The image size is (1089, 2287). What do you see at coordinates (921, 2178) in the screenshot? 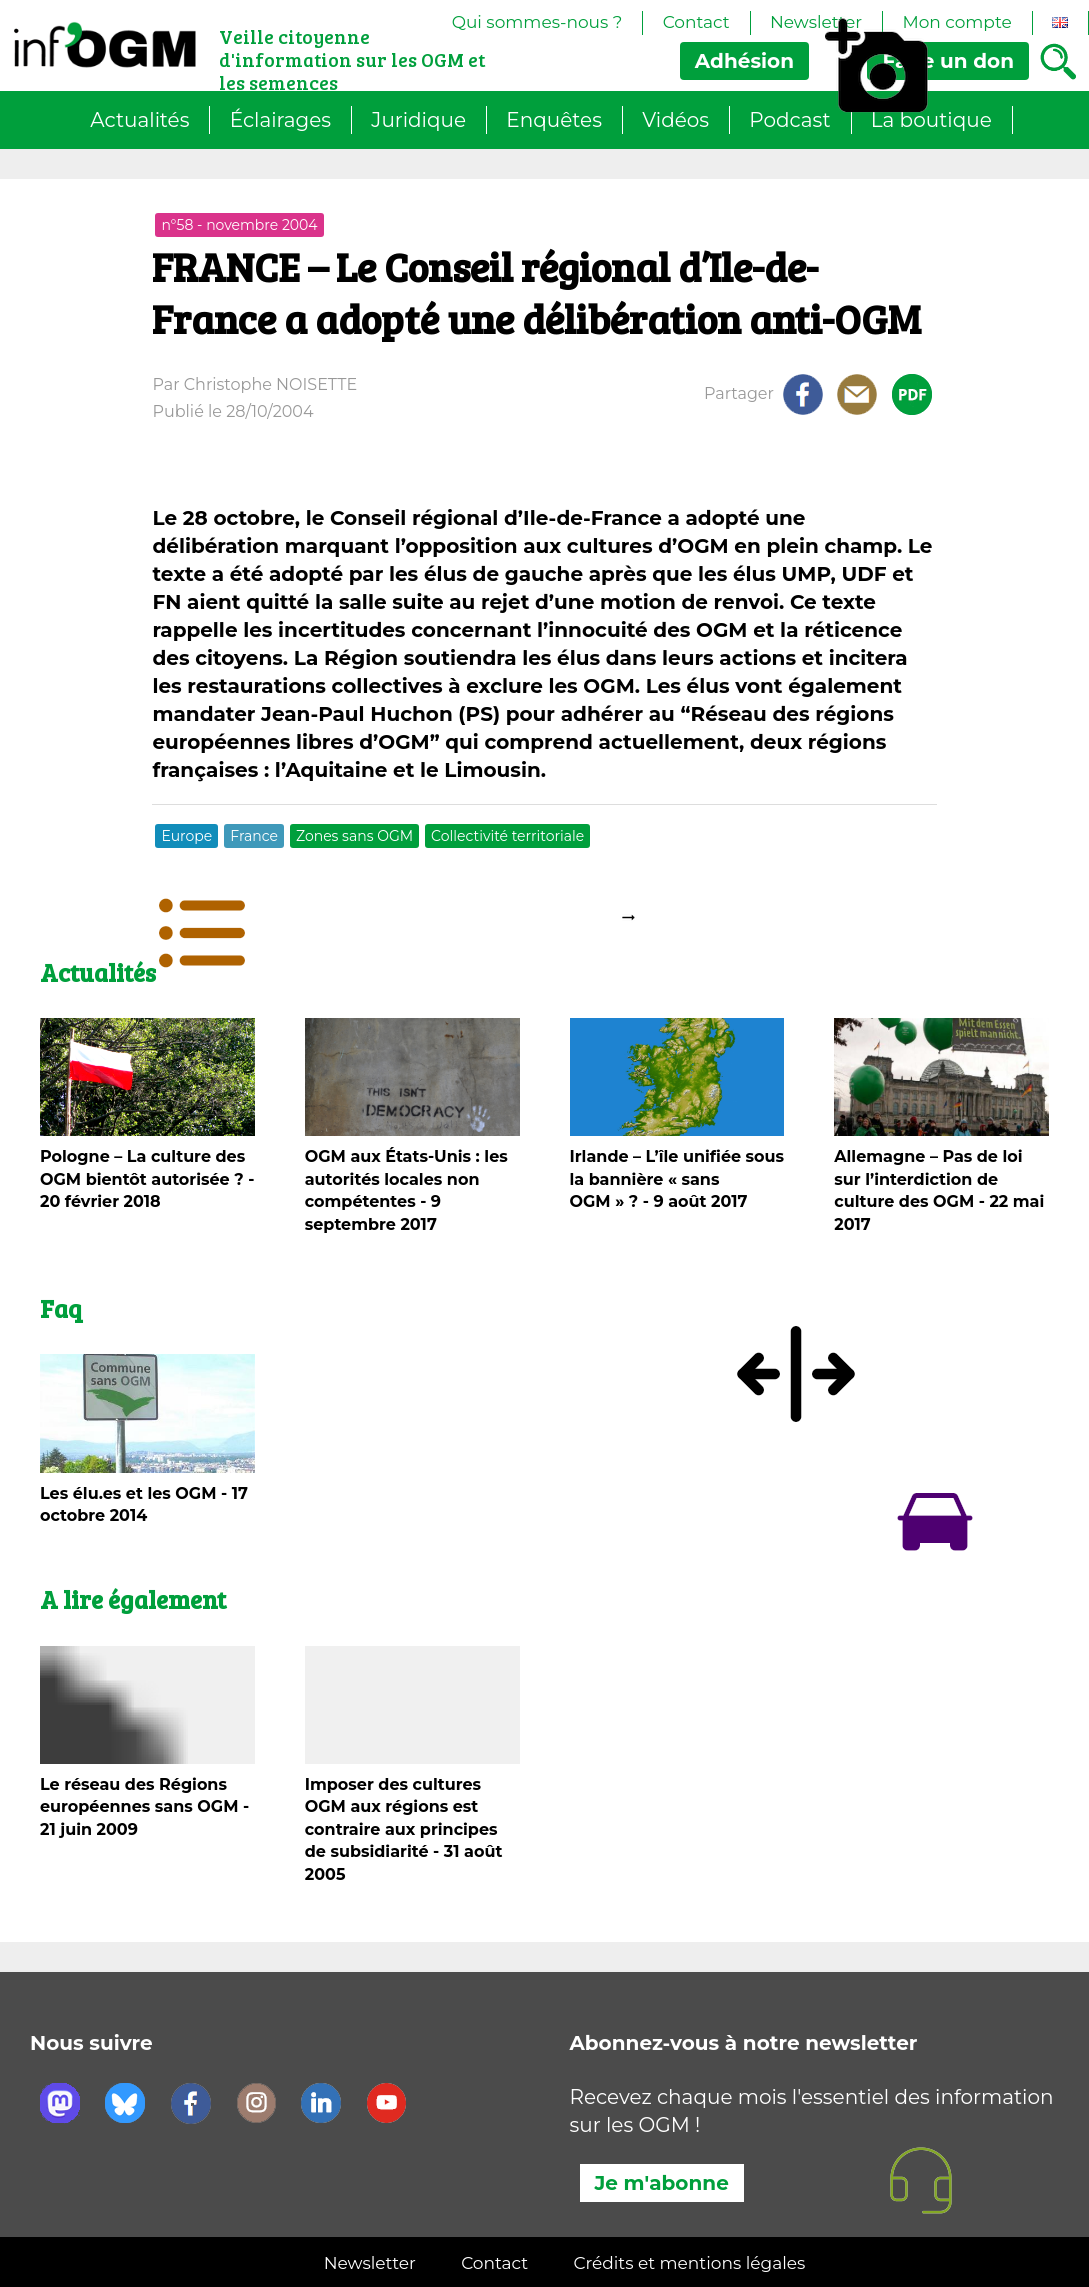
I see `contact customer support` at bounding box center [921, 2178].